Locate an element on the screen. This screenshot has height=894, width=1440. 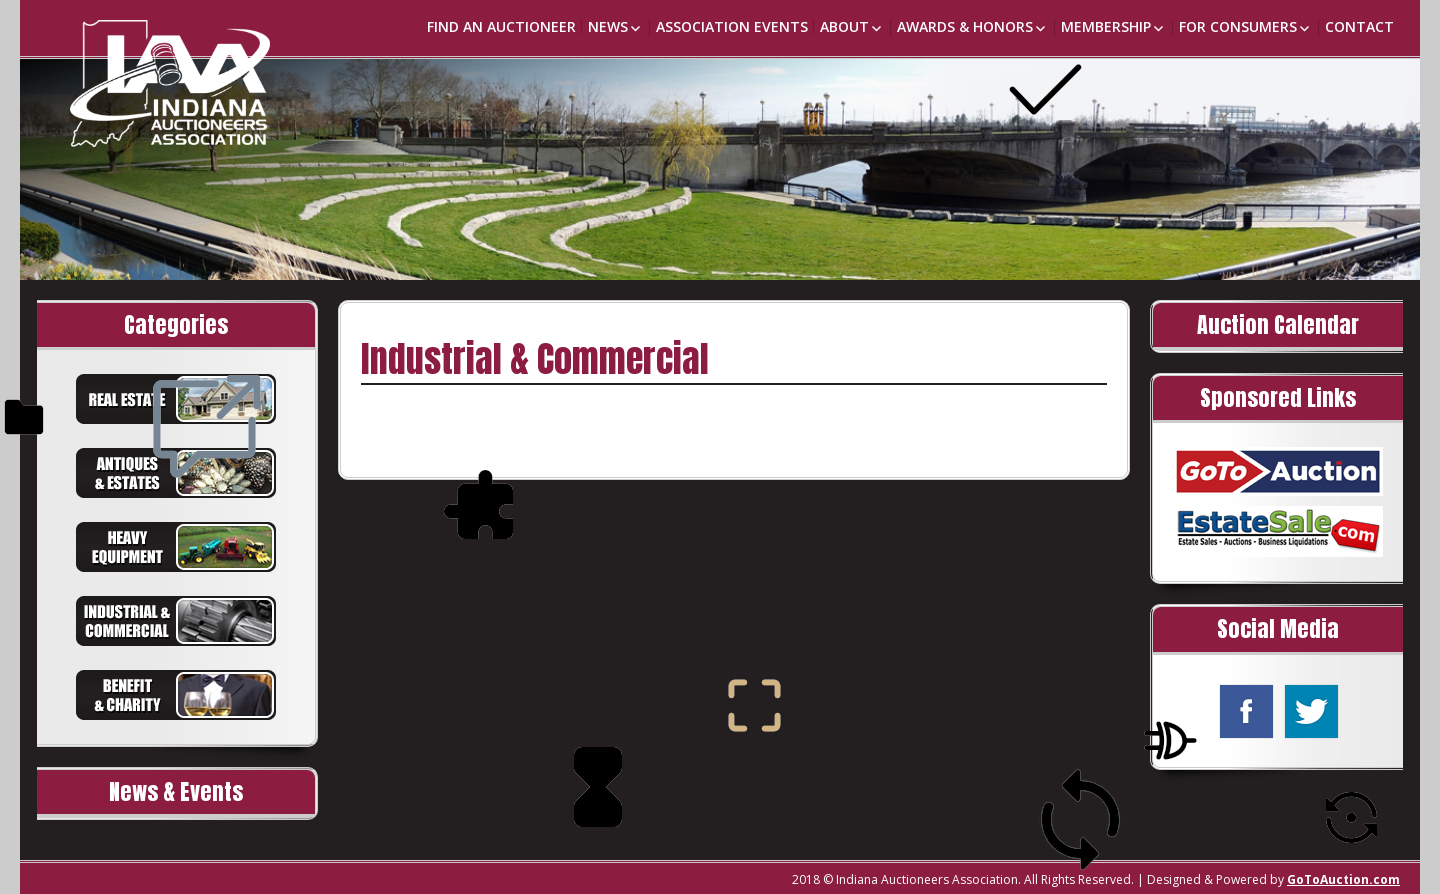
confirm or submit an action is located at coordinates (1045, 89).